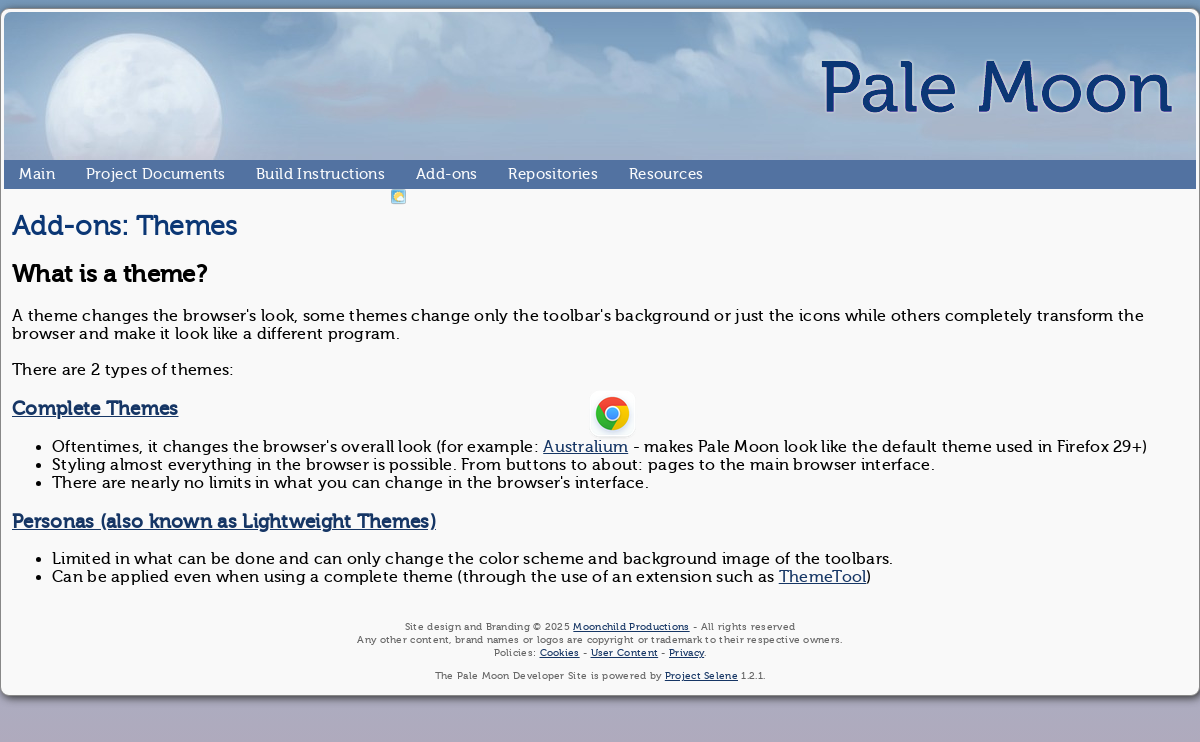 The height and width of the screenshot is (742, 1200). I want to click on open the weather app, so click(398, 196).